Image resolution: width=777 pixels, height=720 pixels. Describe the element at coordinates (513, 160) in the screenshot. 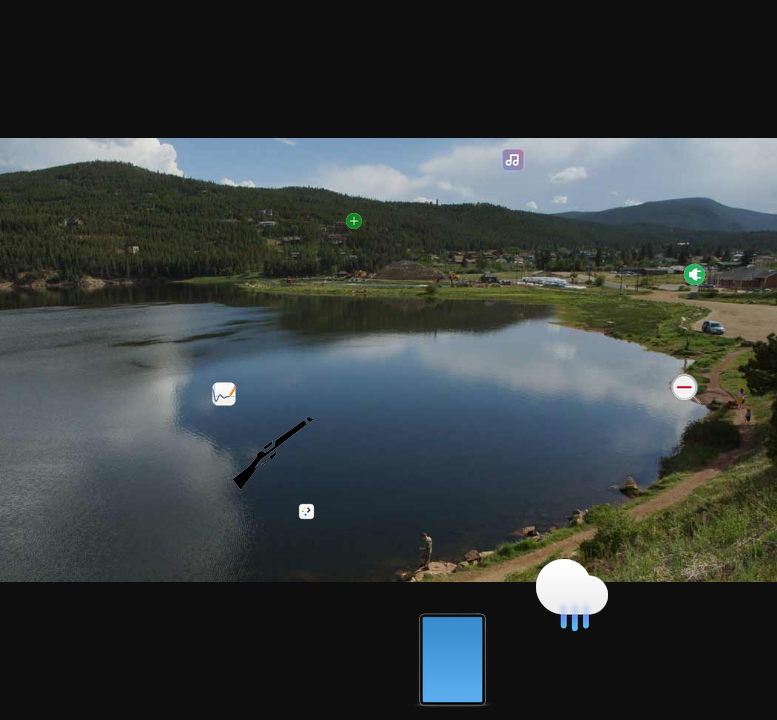

I see `open mousai music recognition app` at that location.